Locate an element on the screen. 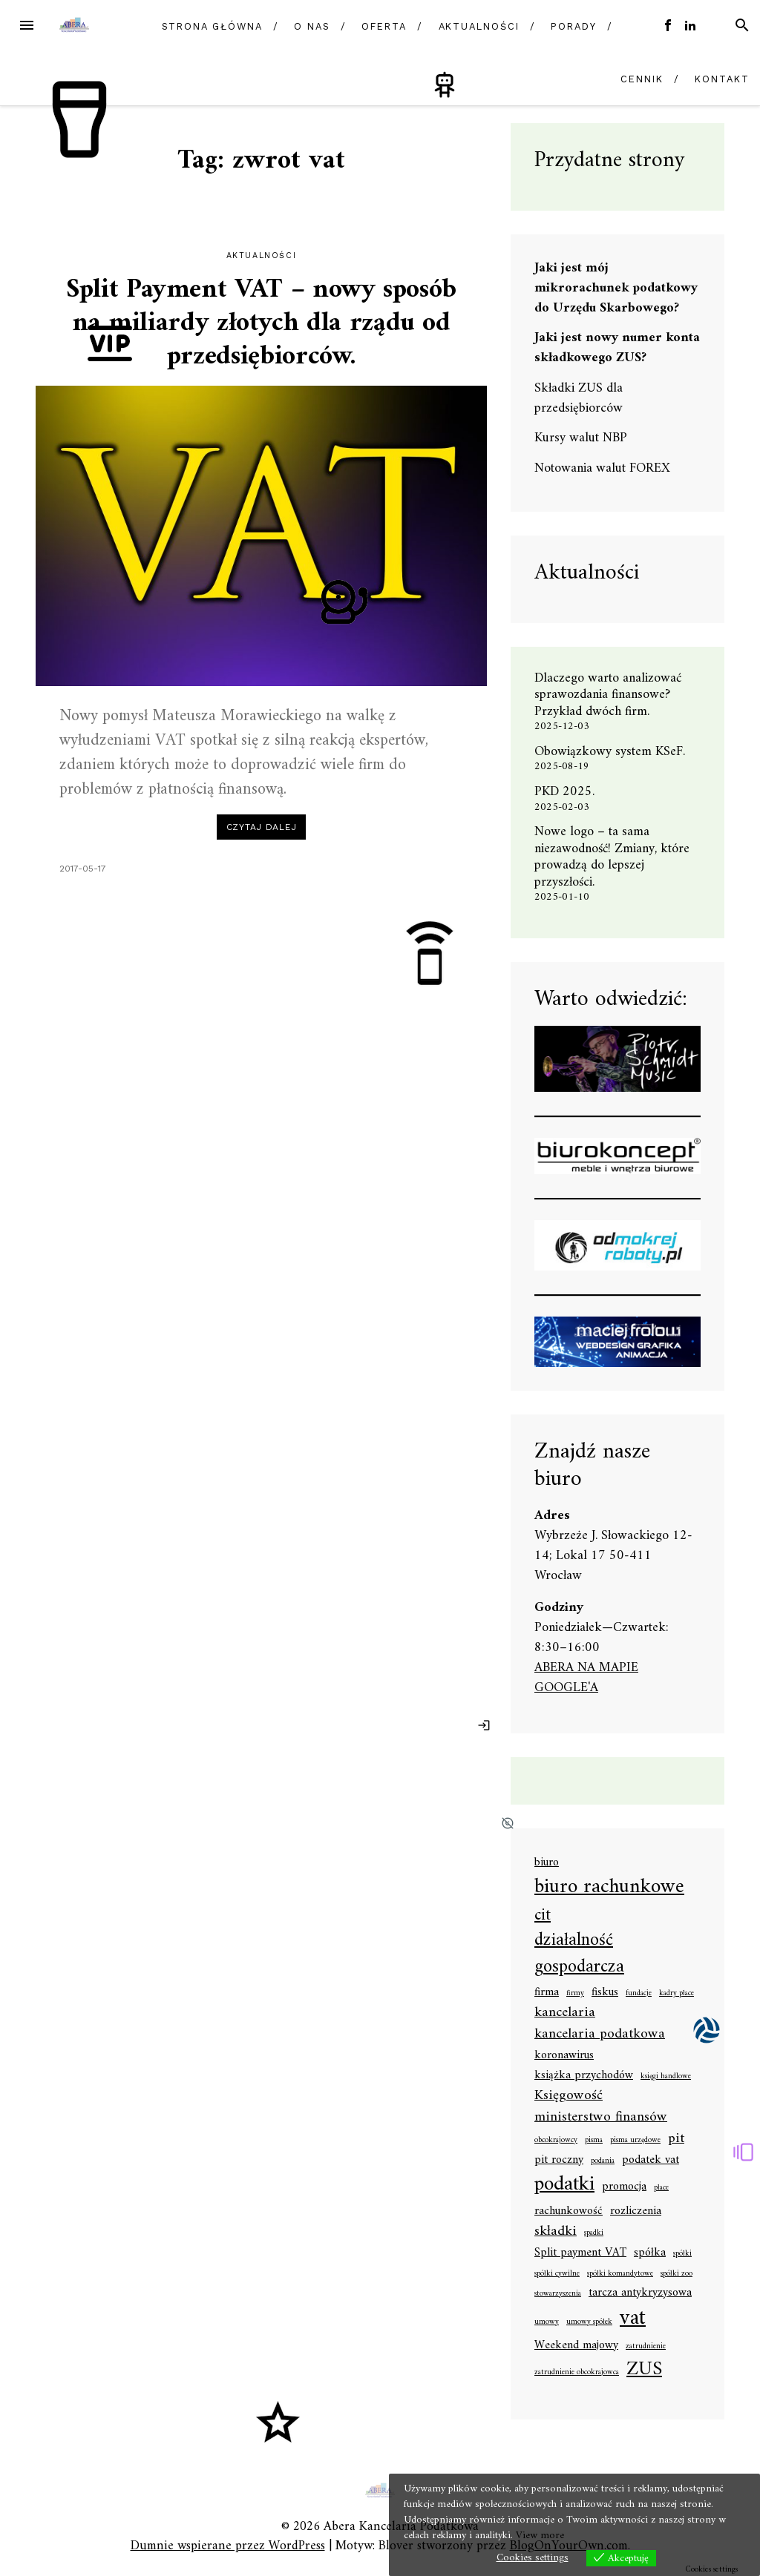 The image size is (760, 2576). access VIP member benefits or status is located at coordinates (110, 343).